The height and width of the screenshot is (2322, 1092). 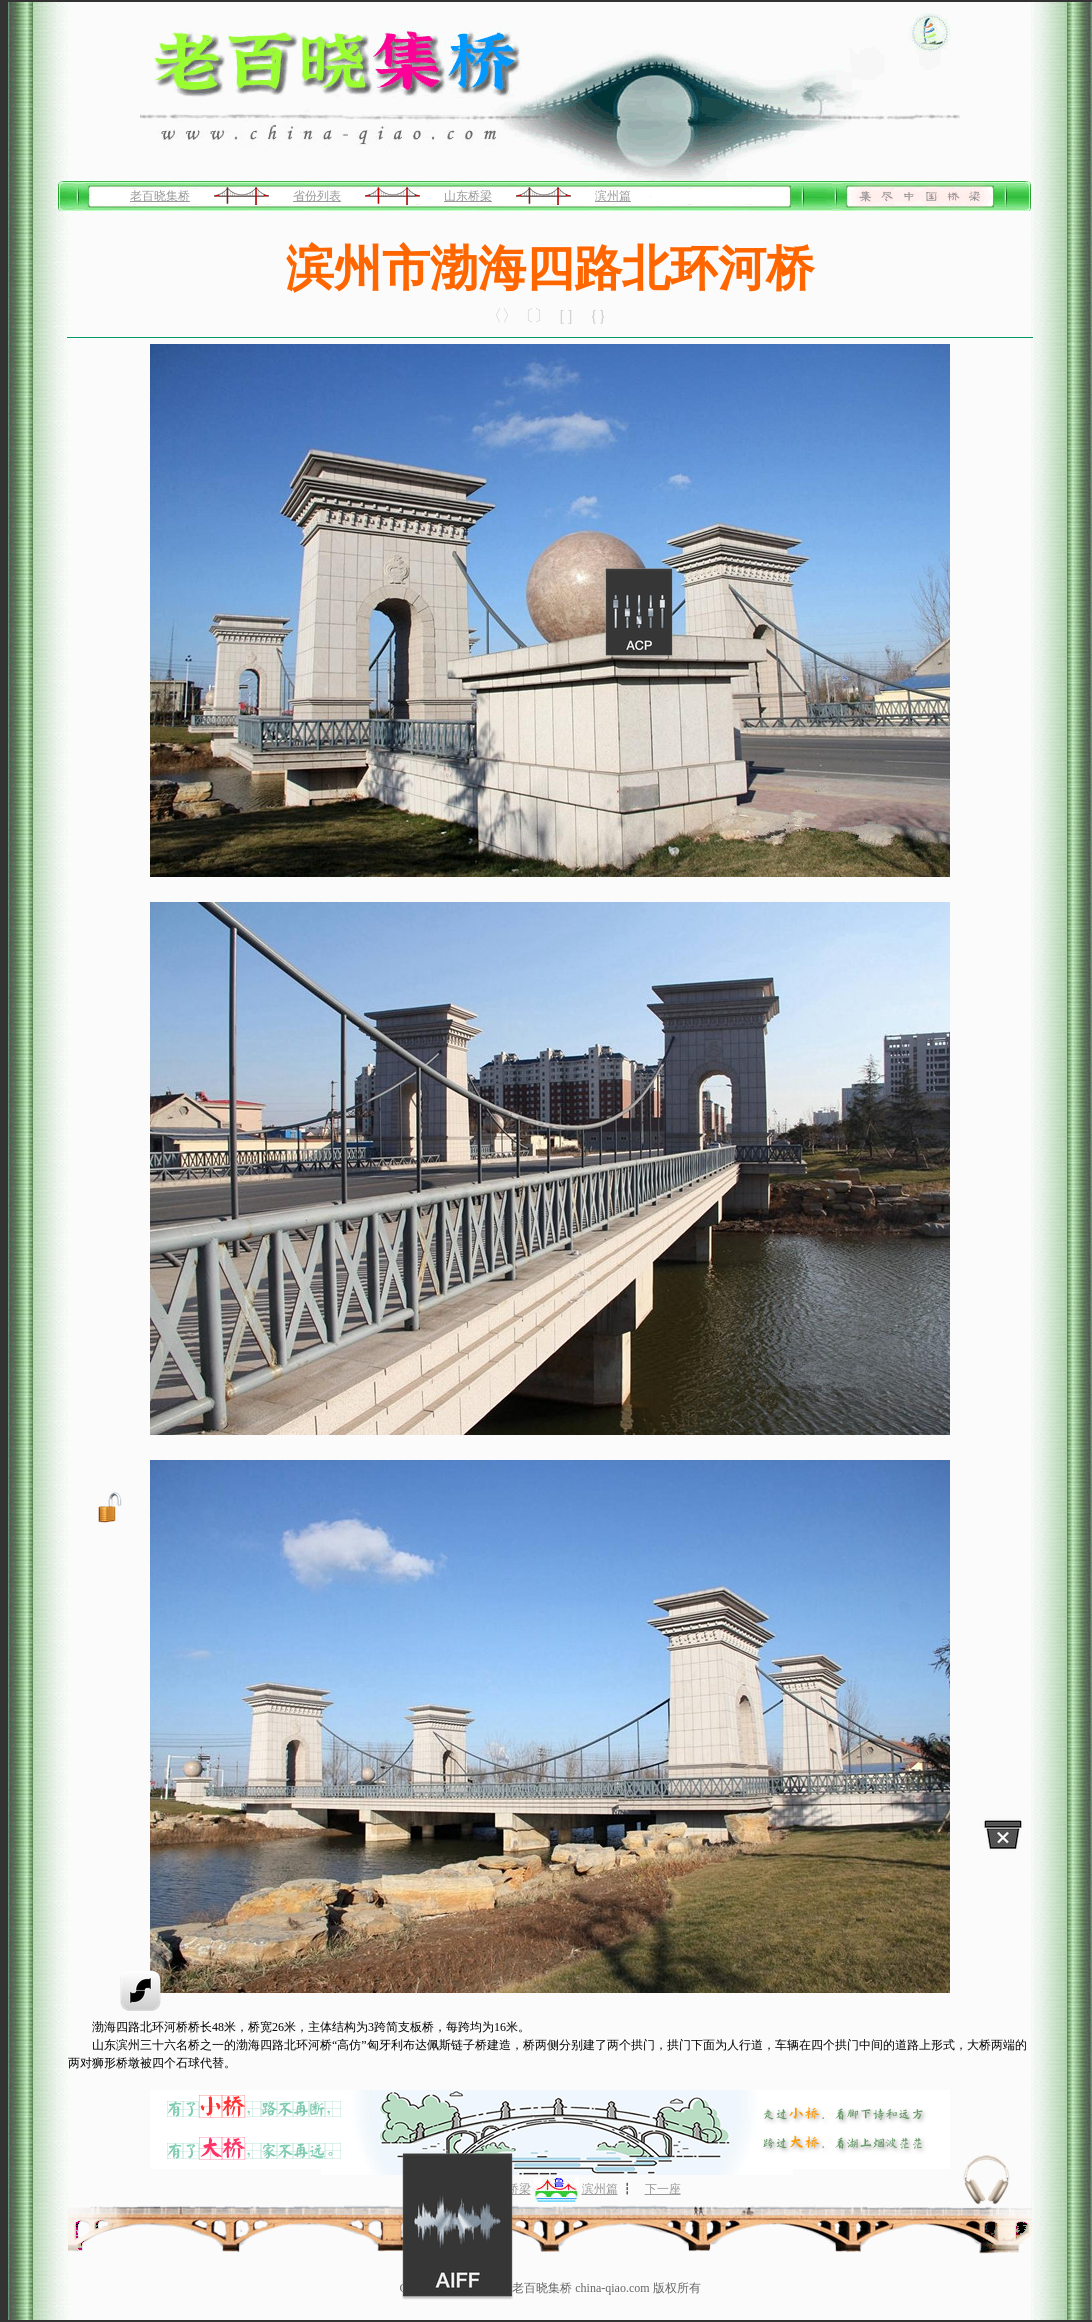 I want to click on view junk mail folder, so click(x=1003, y=1833).